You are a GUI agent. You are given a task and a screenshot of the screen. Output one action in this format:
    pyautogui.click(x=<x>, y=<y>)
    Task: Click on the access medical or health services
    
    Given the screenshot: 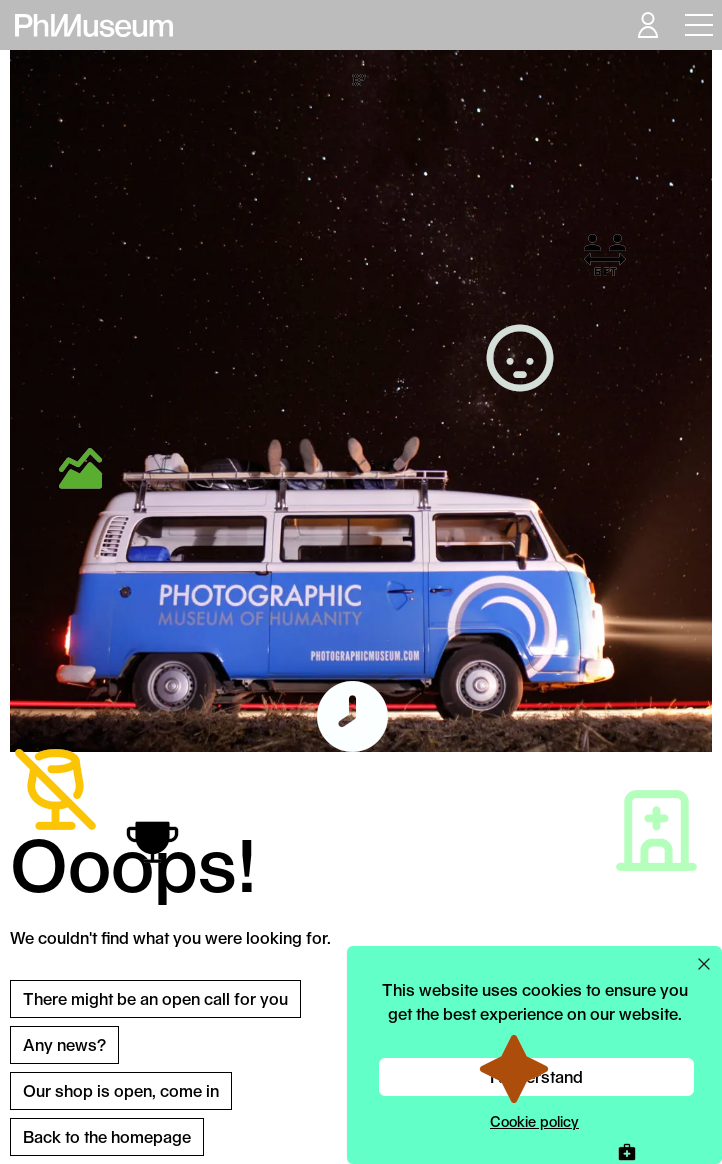 What is the action you would take?
    pyautogui.click(x=627, y=1152)
    